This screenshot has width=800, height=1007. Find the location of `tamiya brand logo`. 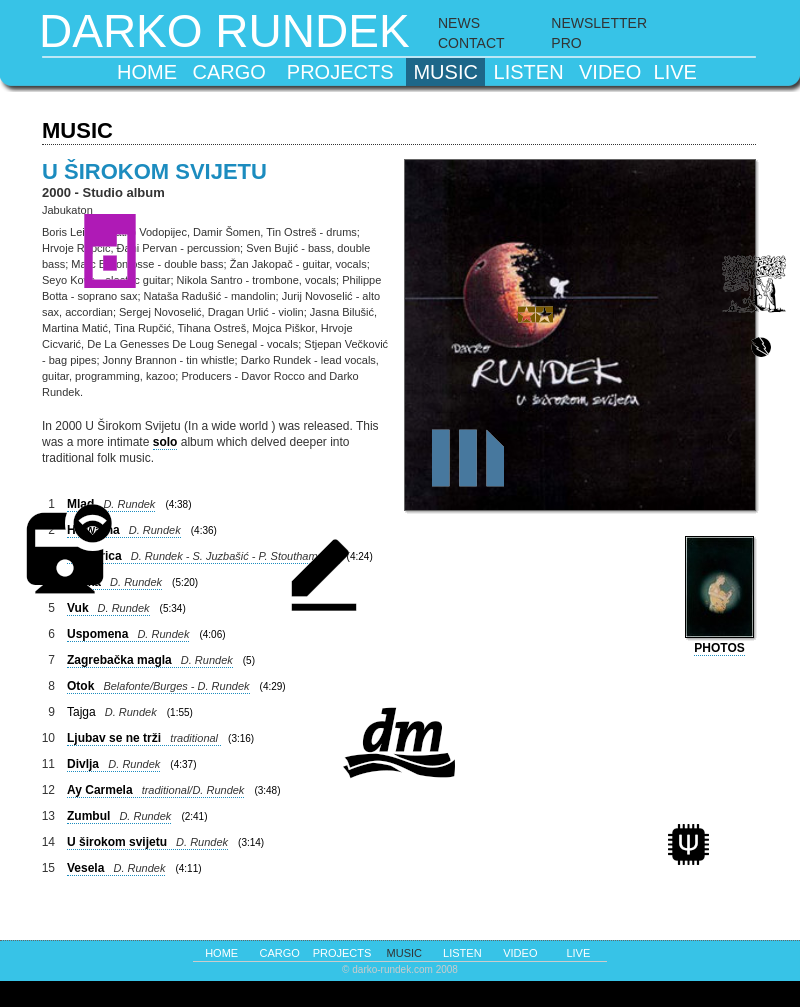

tamiya brand logo is located at coordinates (535, 314).